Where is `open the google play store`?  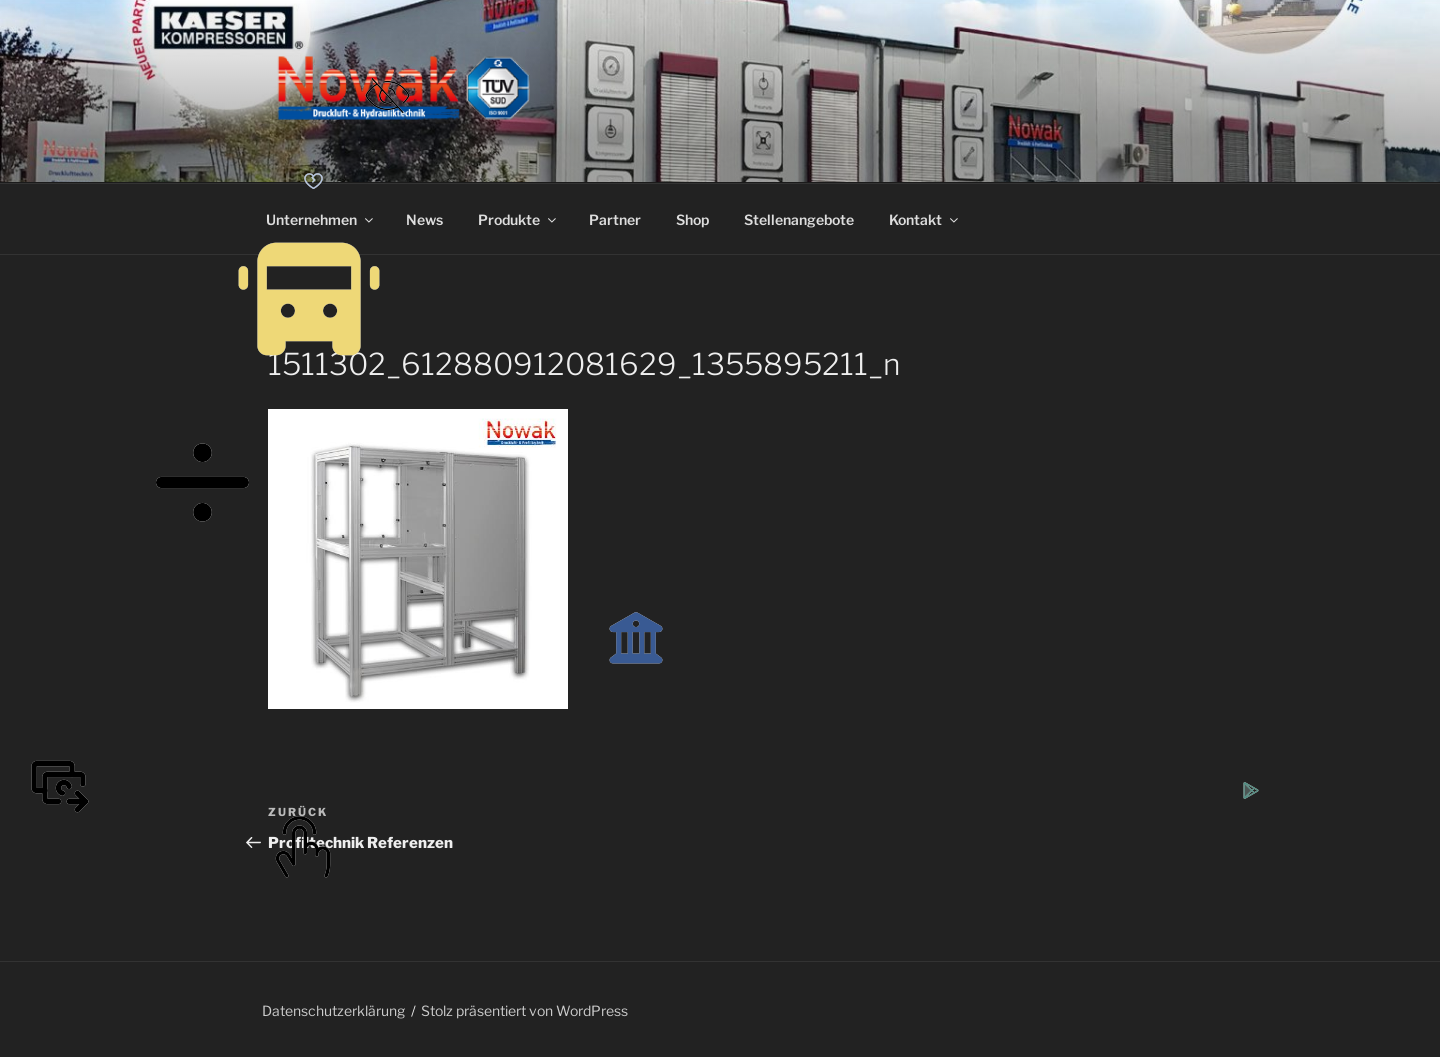
open the google play store is located at coordinates (1249, 790).